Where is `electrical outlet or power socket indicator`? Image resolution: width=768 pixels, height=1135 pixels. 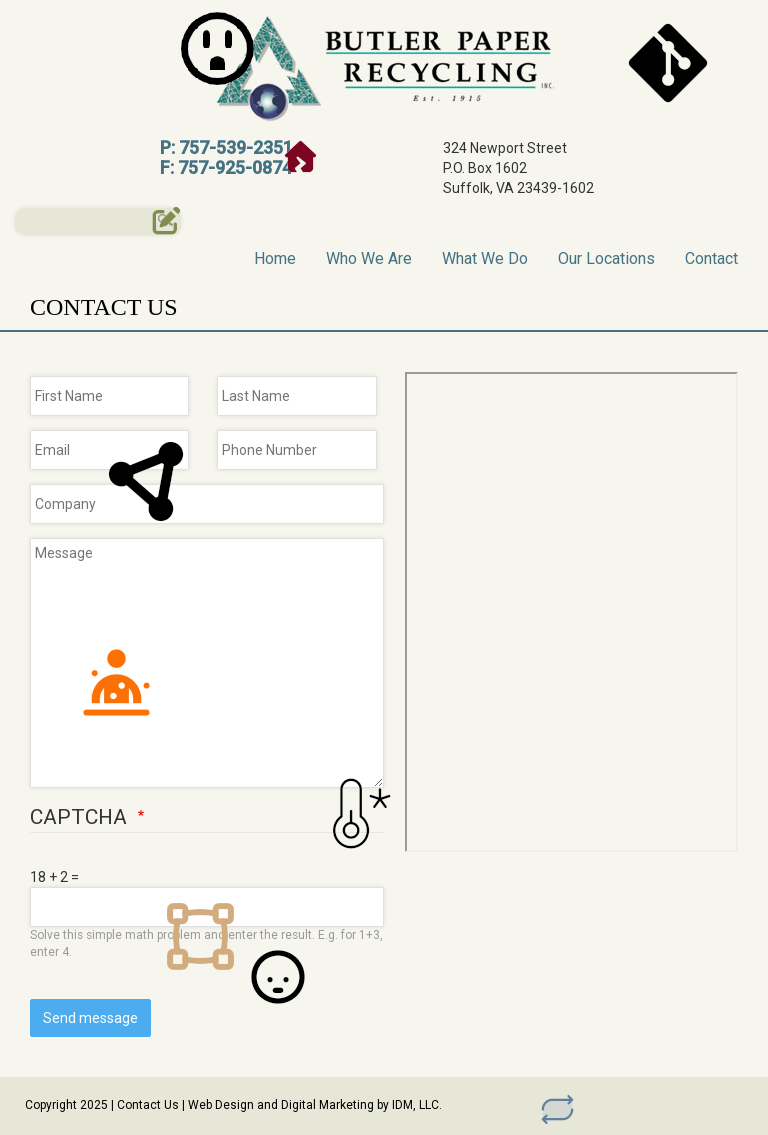 electrical outlet or power socket indicator is located at coordinates (217, 48).